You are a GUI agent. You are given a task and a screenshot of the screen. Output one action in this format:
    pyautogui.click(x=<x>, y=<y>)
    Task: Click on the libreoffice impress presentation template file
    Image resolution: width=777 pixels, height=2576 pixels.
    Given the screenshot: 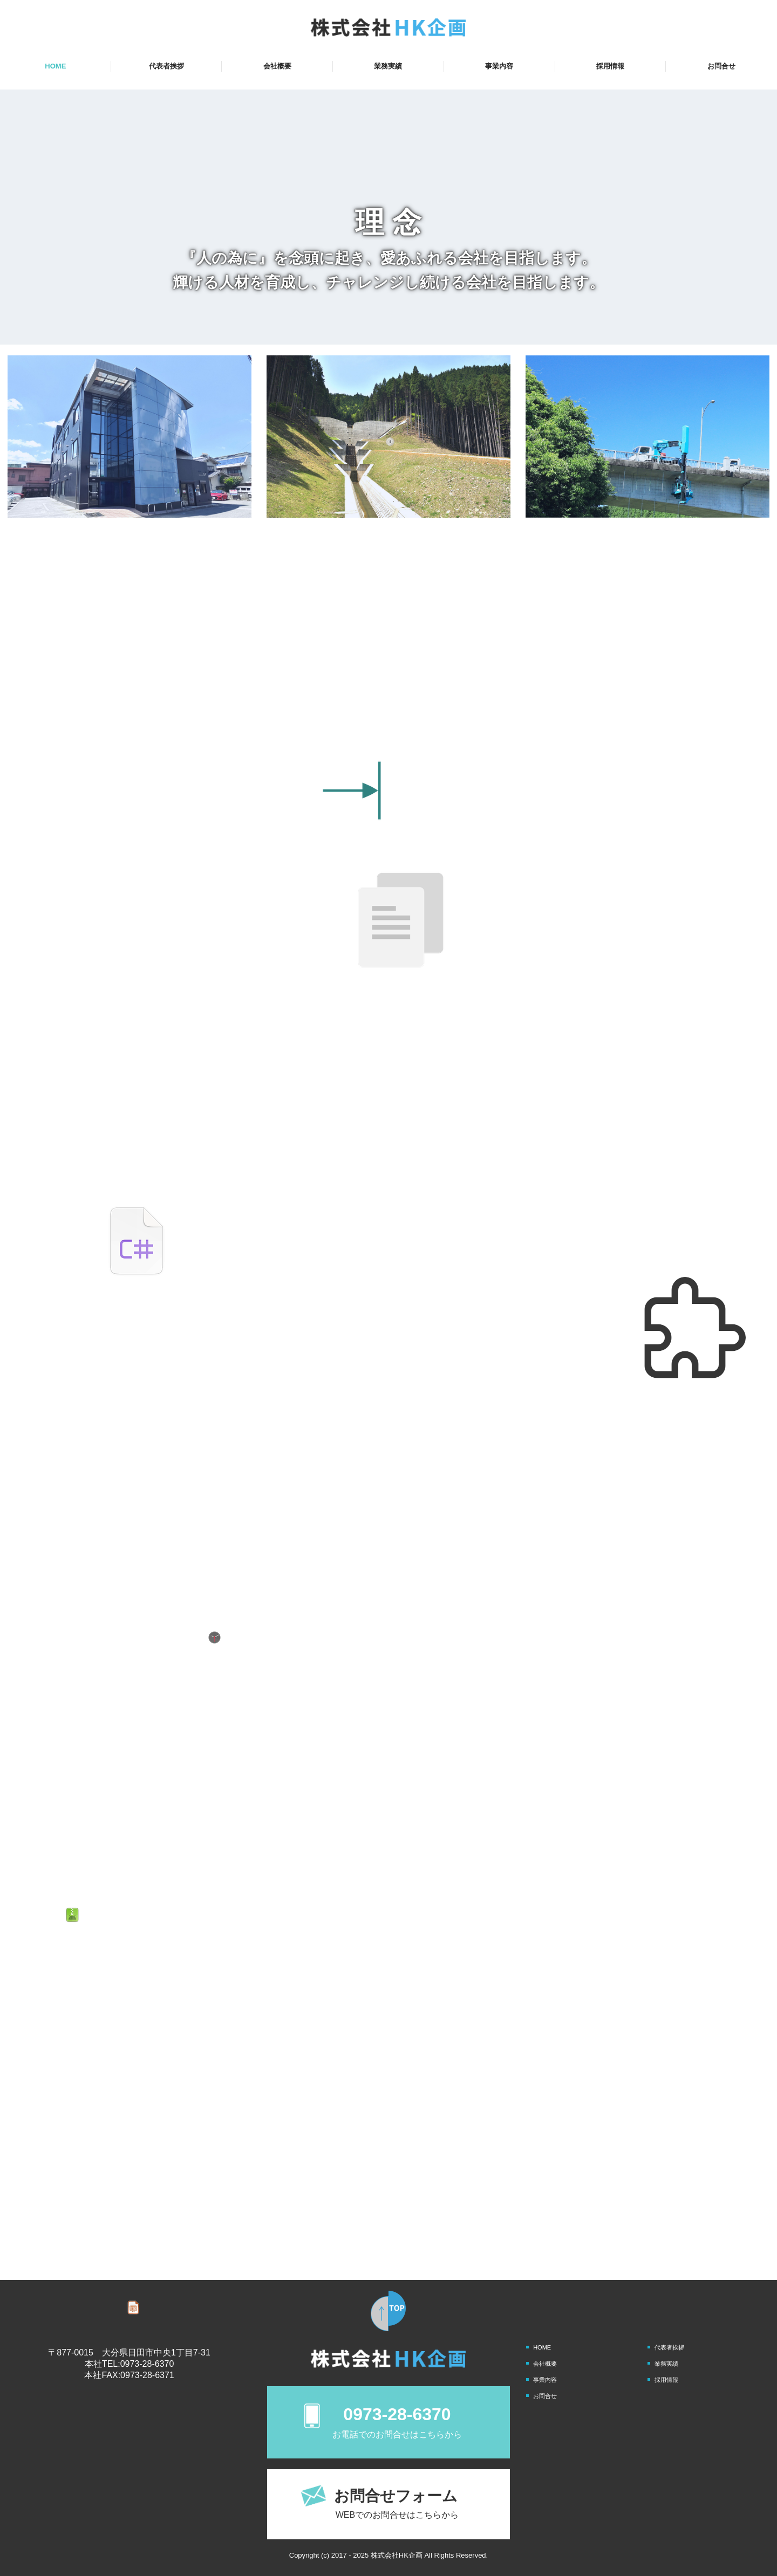 What is the action you would take?
    pyautogui.click(x=133, y=2307)
    